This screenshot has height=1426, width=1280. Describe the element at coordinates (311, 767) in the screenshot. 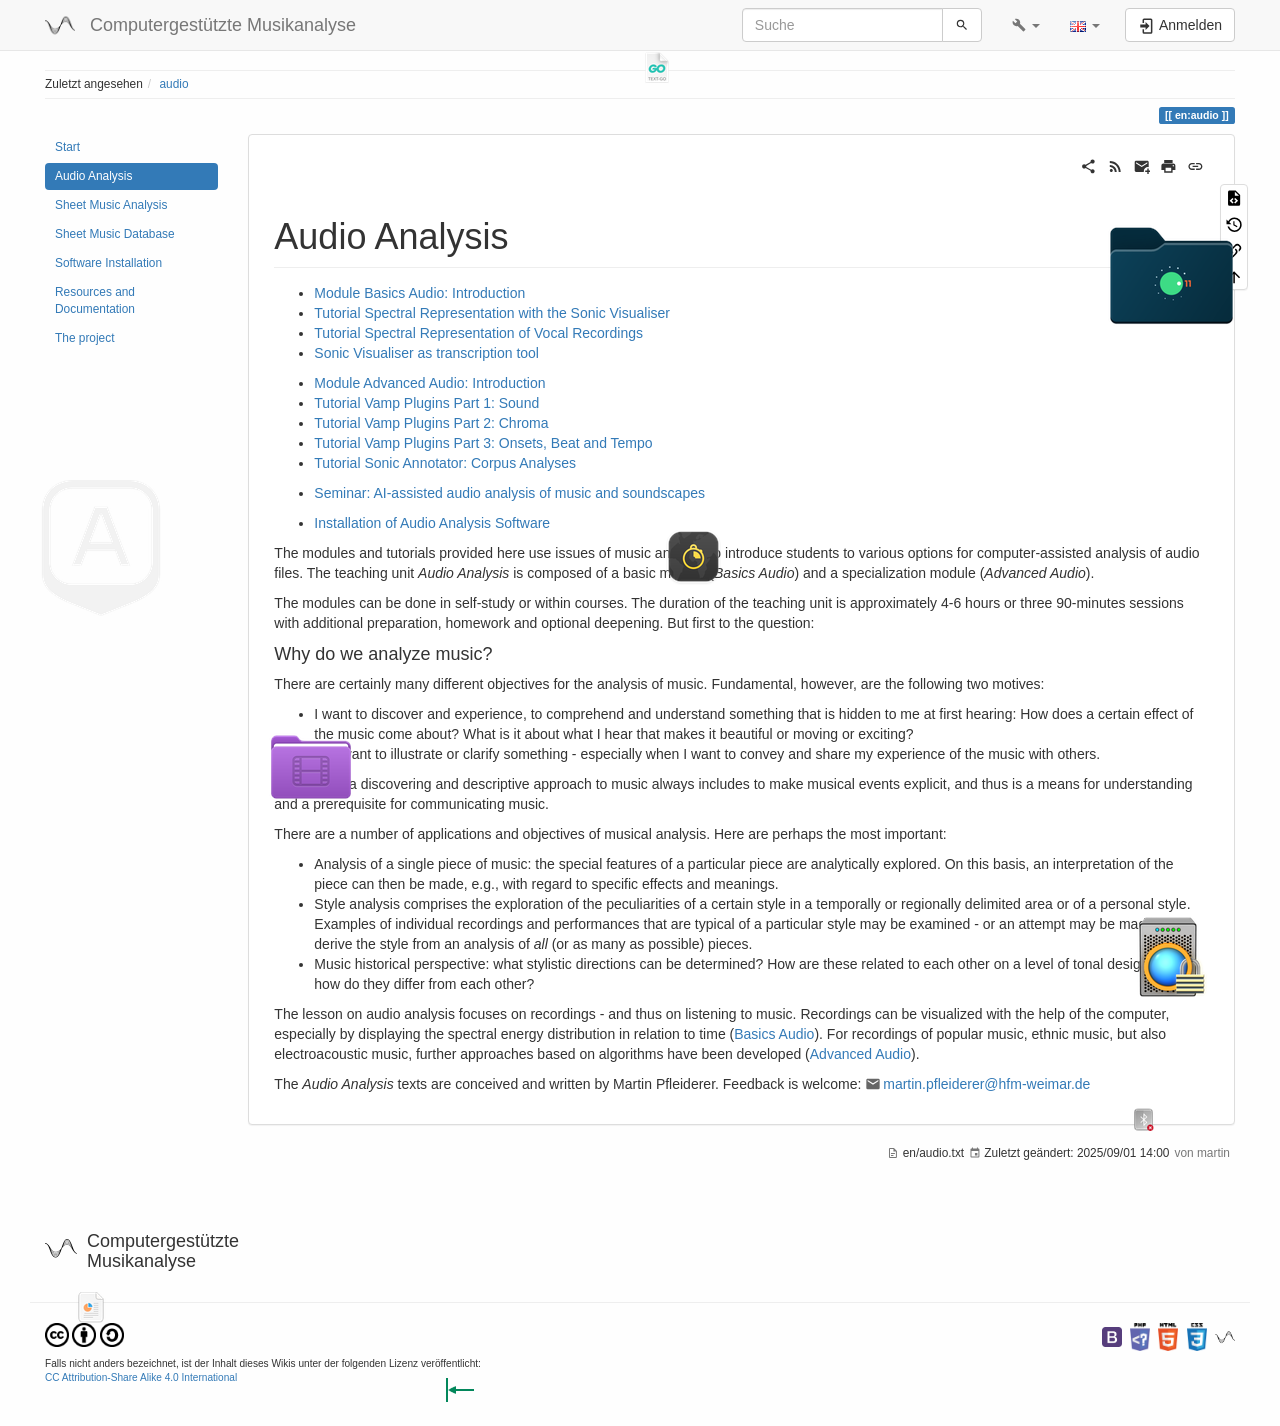

I see `open your videos folder` at that location.